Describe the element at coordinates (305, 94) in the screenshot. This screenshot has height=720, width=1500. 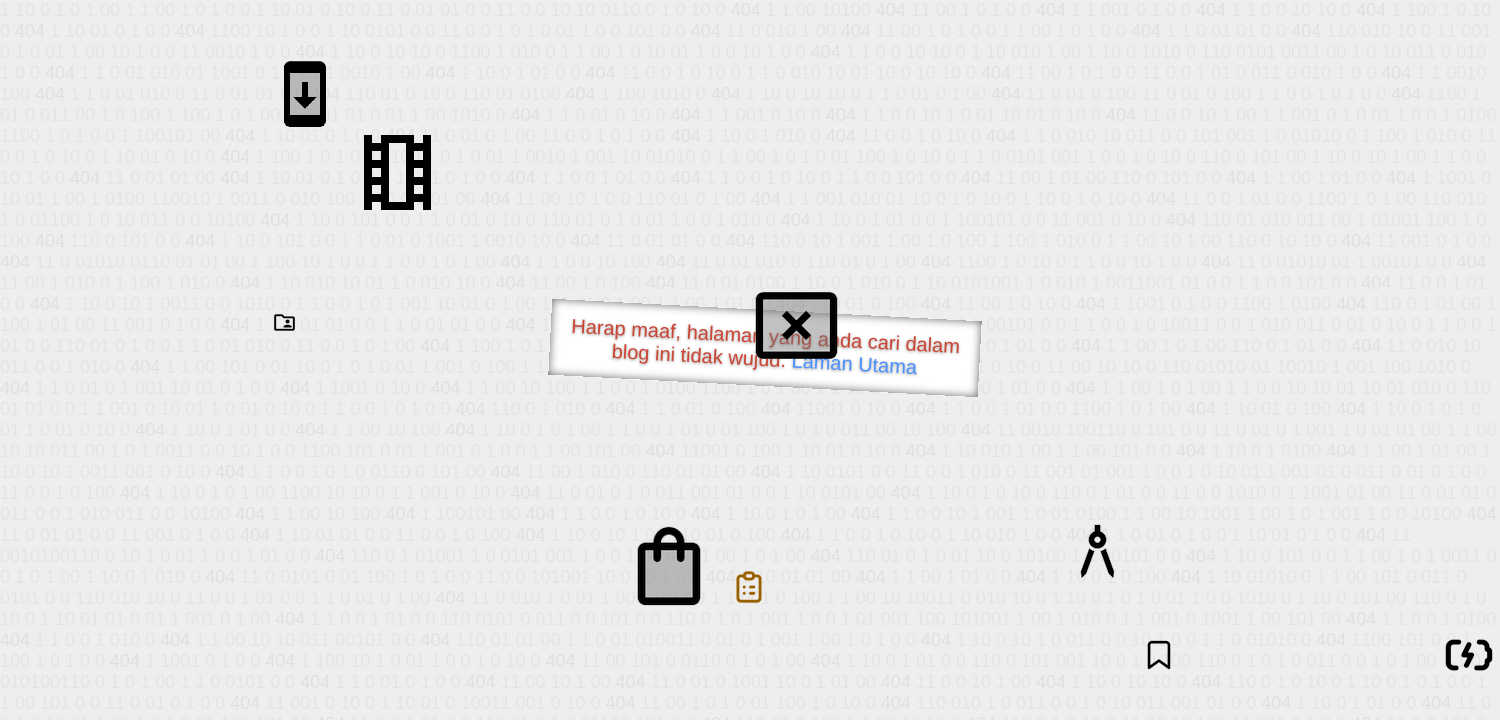
I see `system update available for download` at that location.